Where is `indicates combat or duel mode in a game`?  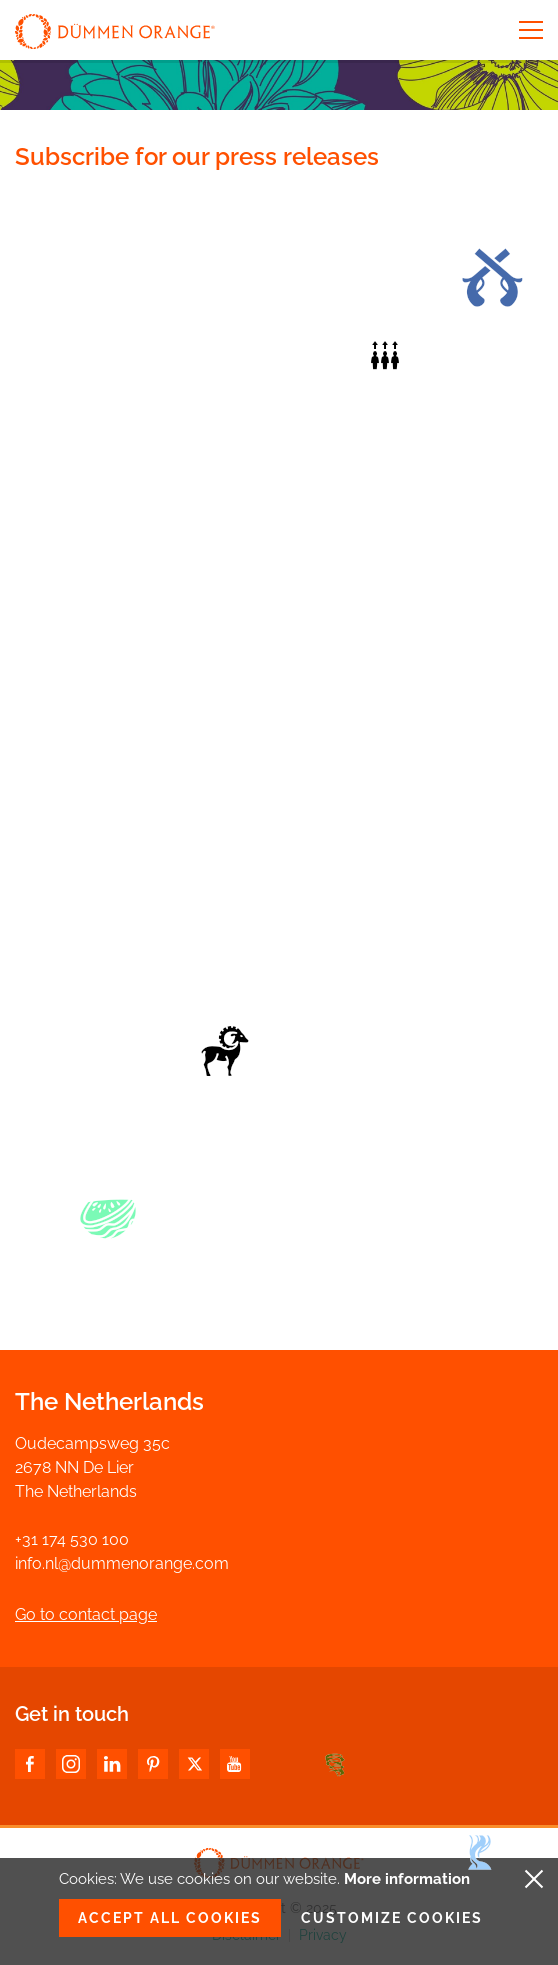
indicates combat or duel mode in a game is located at coordinates (492, 277).